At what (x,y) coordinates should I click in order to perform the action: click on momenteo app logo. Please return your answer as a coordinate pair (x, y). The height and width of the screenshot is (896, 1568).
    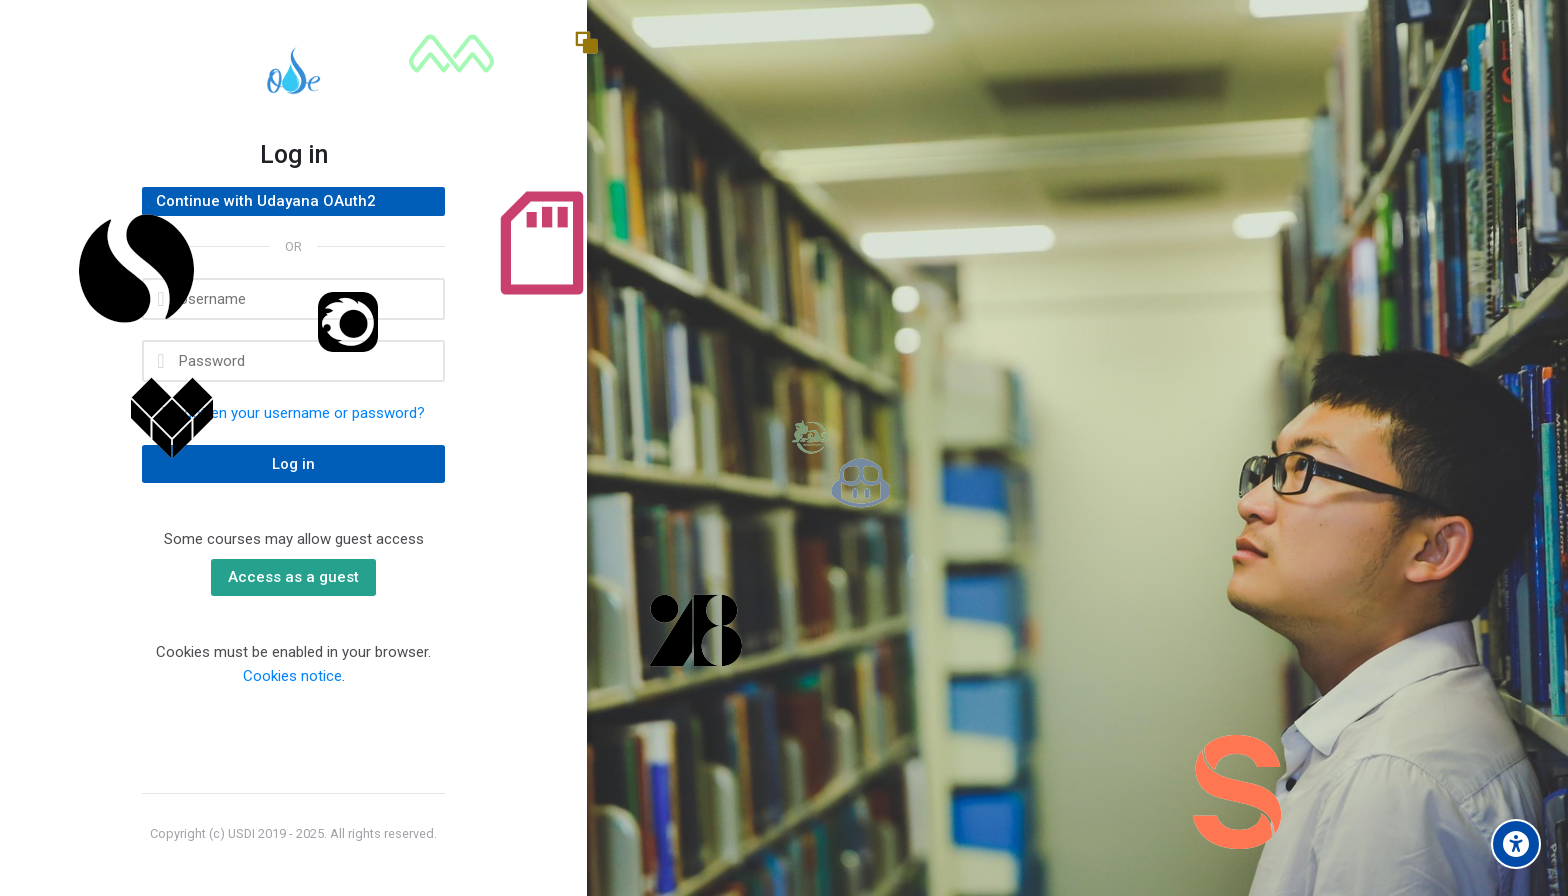
    Looking at the image, I should click on (451, 53).